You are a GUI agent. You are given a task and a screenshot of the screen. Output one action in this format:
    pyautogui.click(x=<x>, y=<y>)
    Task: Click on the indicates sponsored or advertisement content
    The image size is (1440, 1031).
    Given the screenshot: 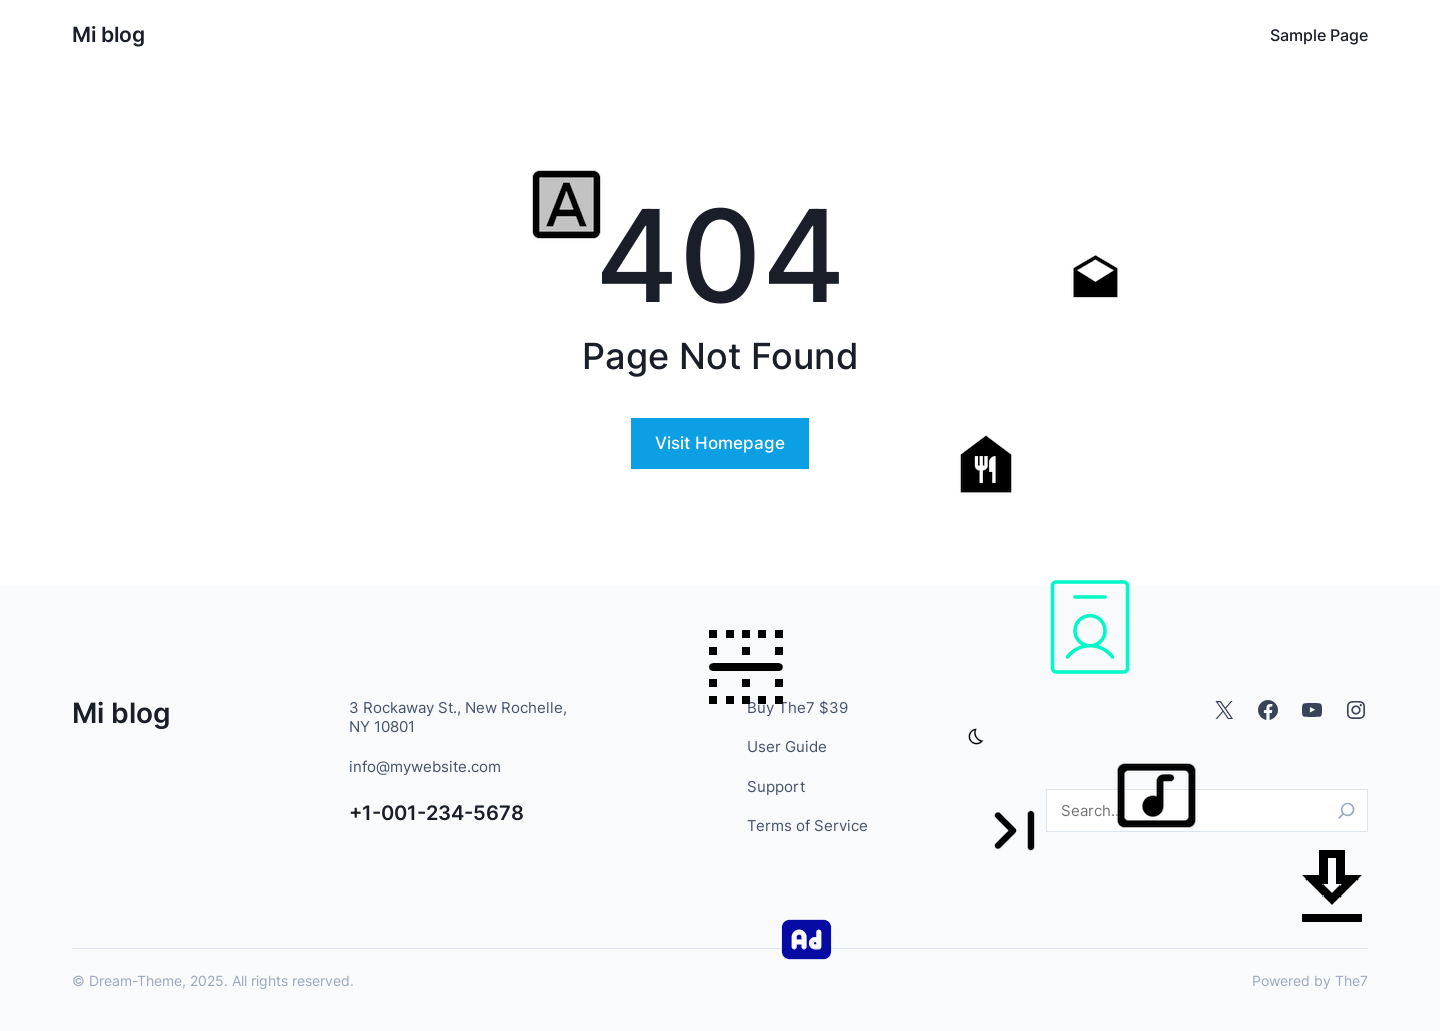 What is the action you would take?
    pyautogui.click(x=806, y=939)
    